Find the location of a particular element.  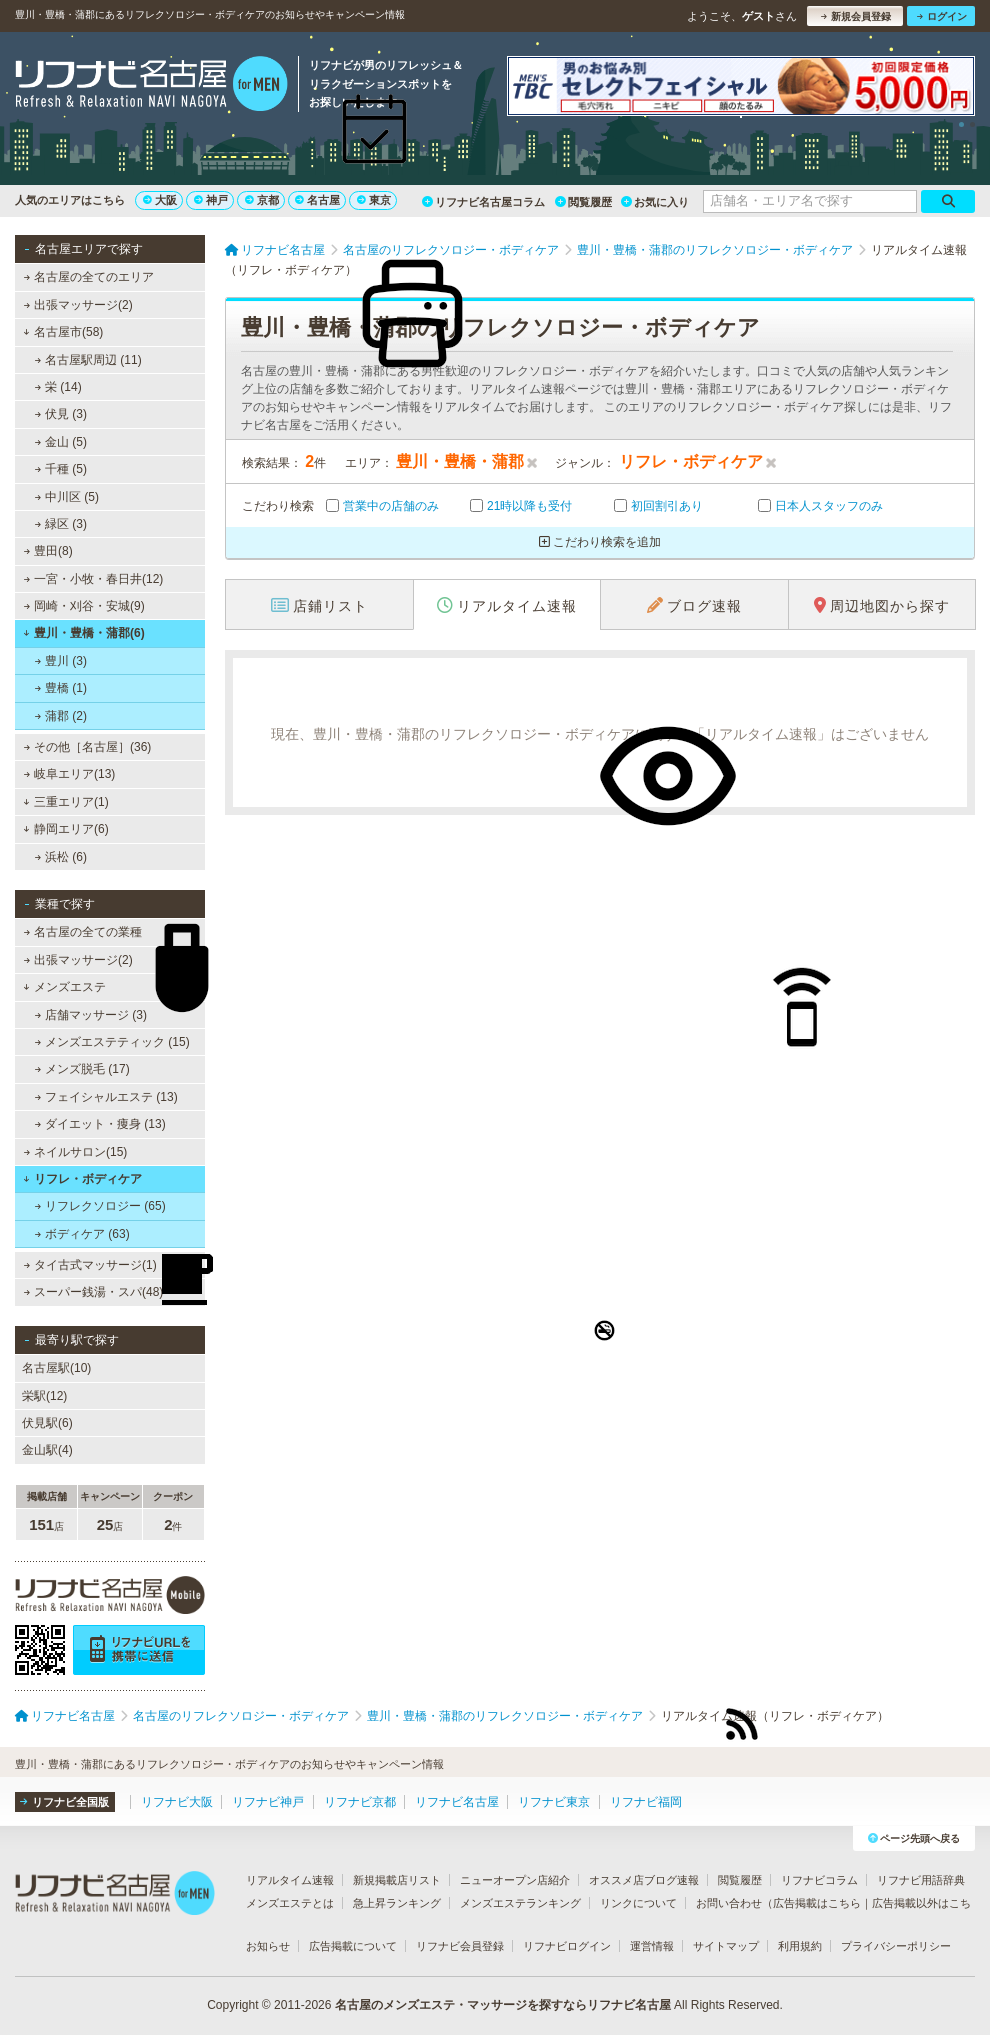

indicates a no smoking zone or area is located at coordinates (604, 1330).